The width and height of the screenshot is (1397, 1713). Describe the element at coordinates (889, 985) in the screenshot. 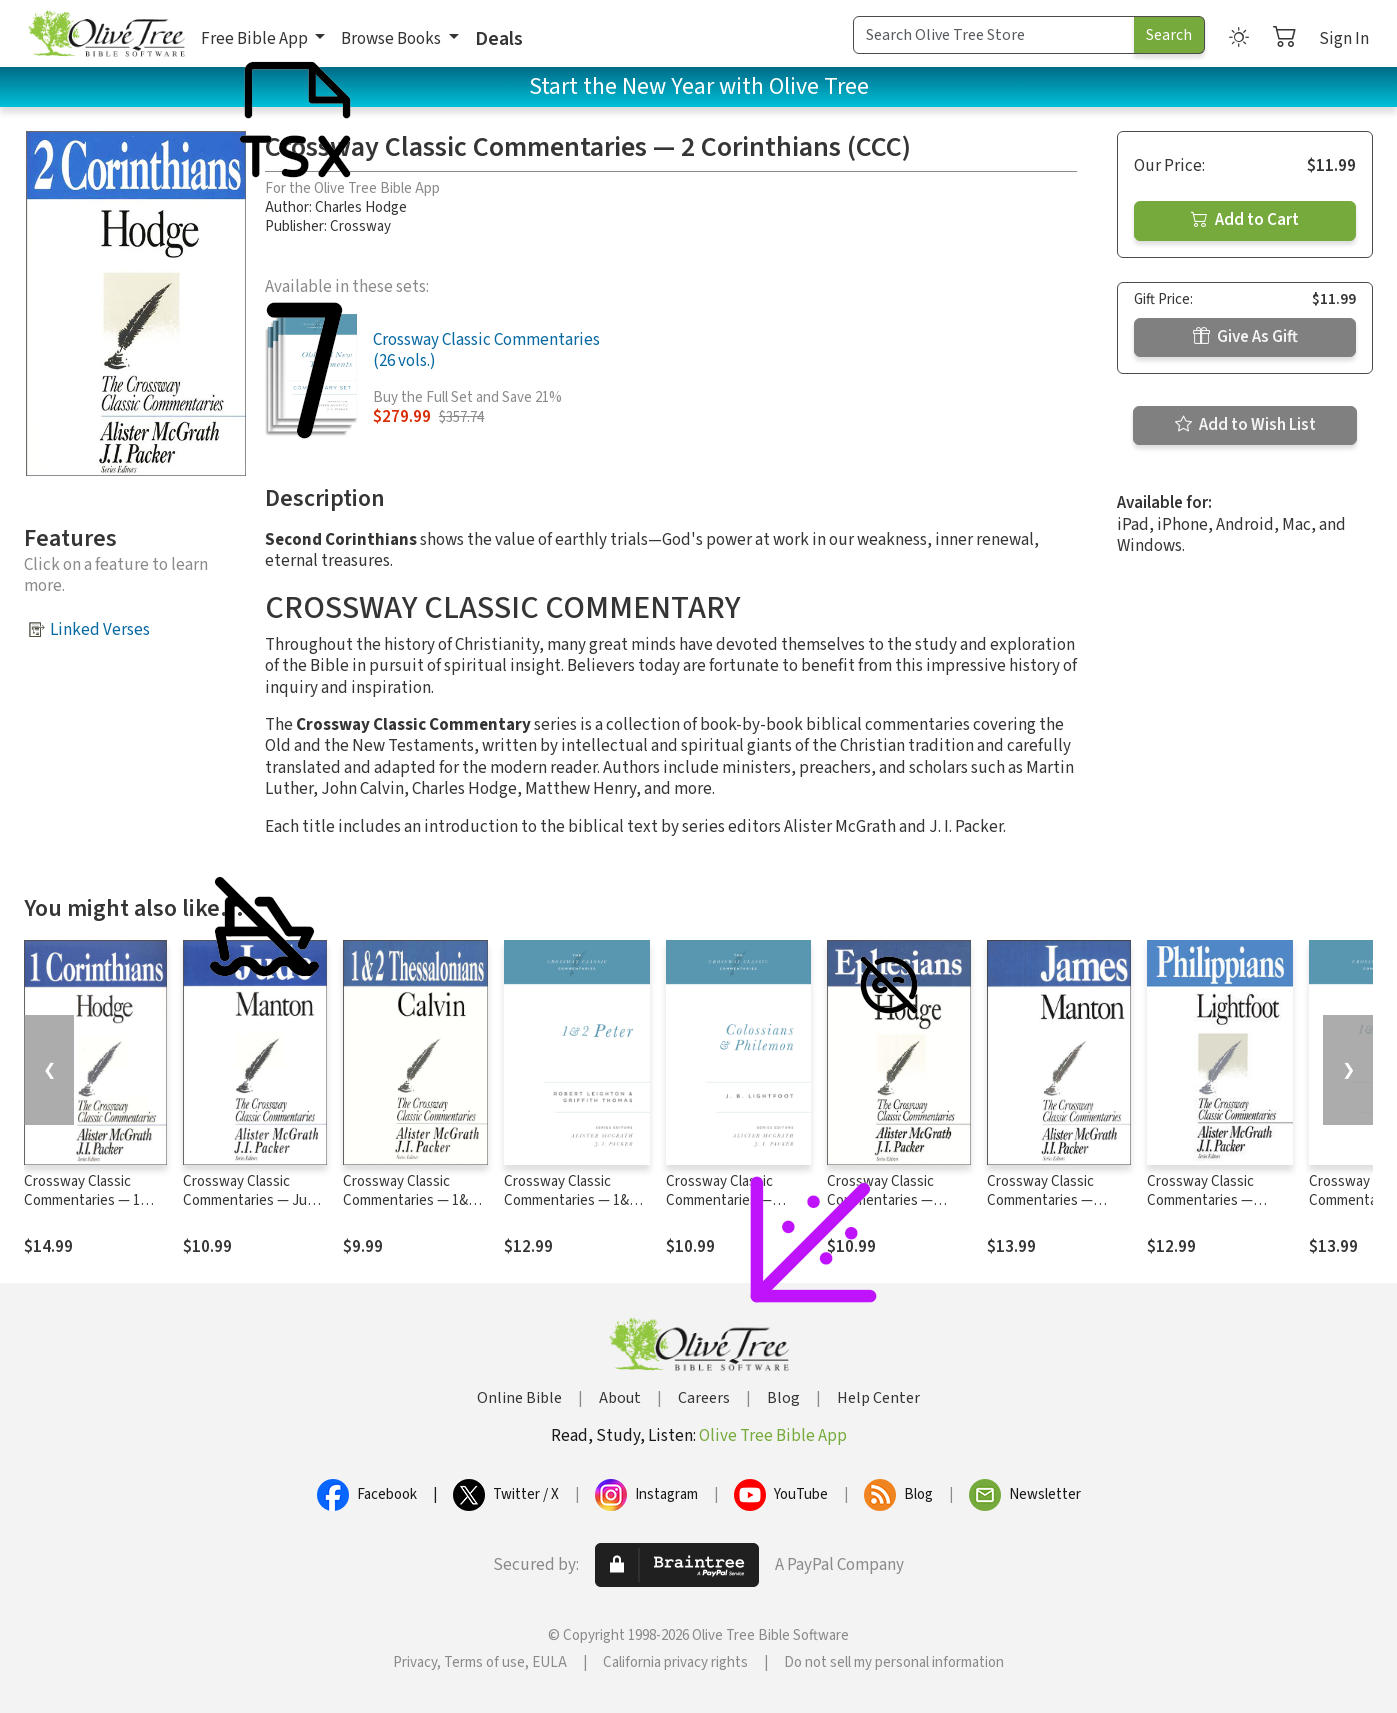

I see `indicates content is not under creative commons license` at that location.